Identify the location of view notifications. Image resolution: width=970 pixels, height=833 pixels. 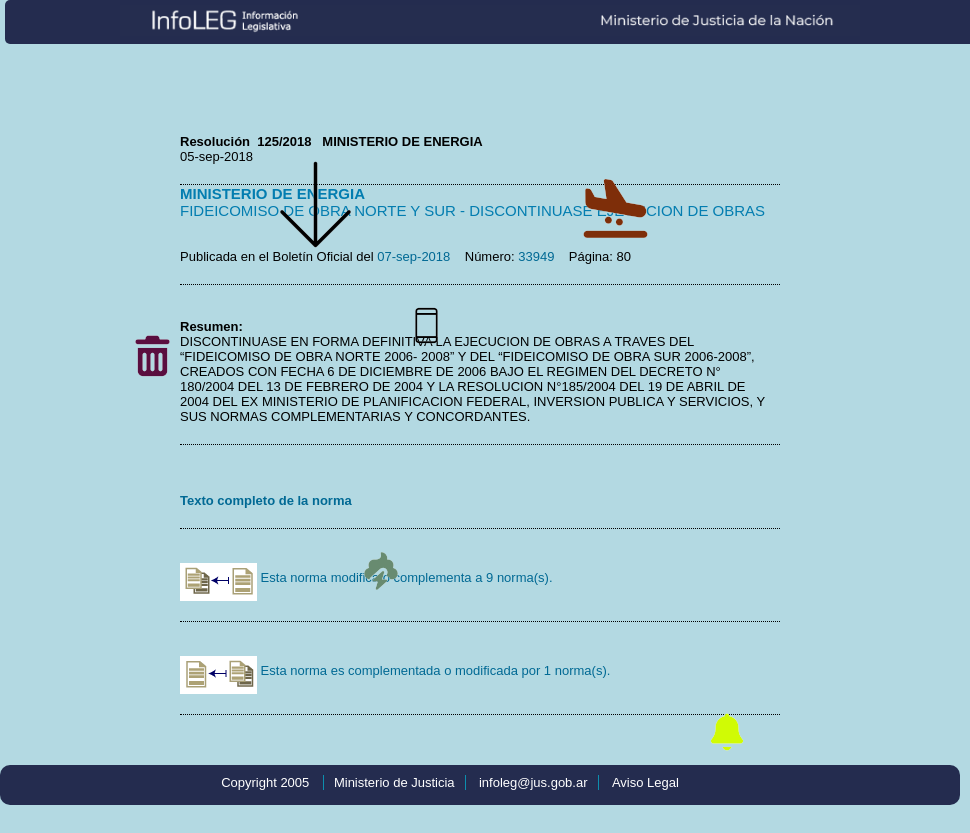
(727, 732).